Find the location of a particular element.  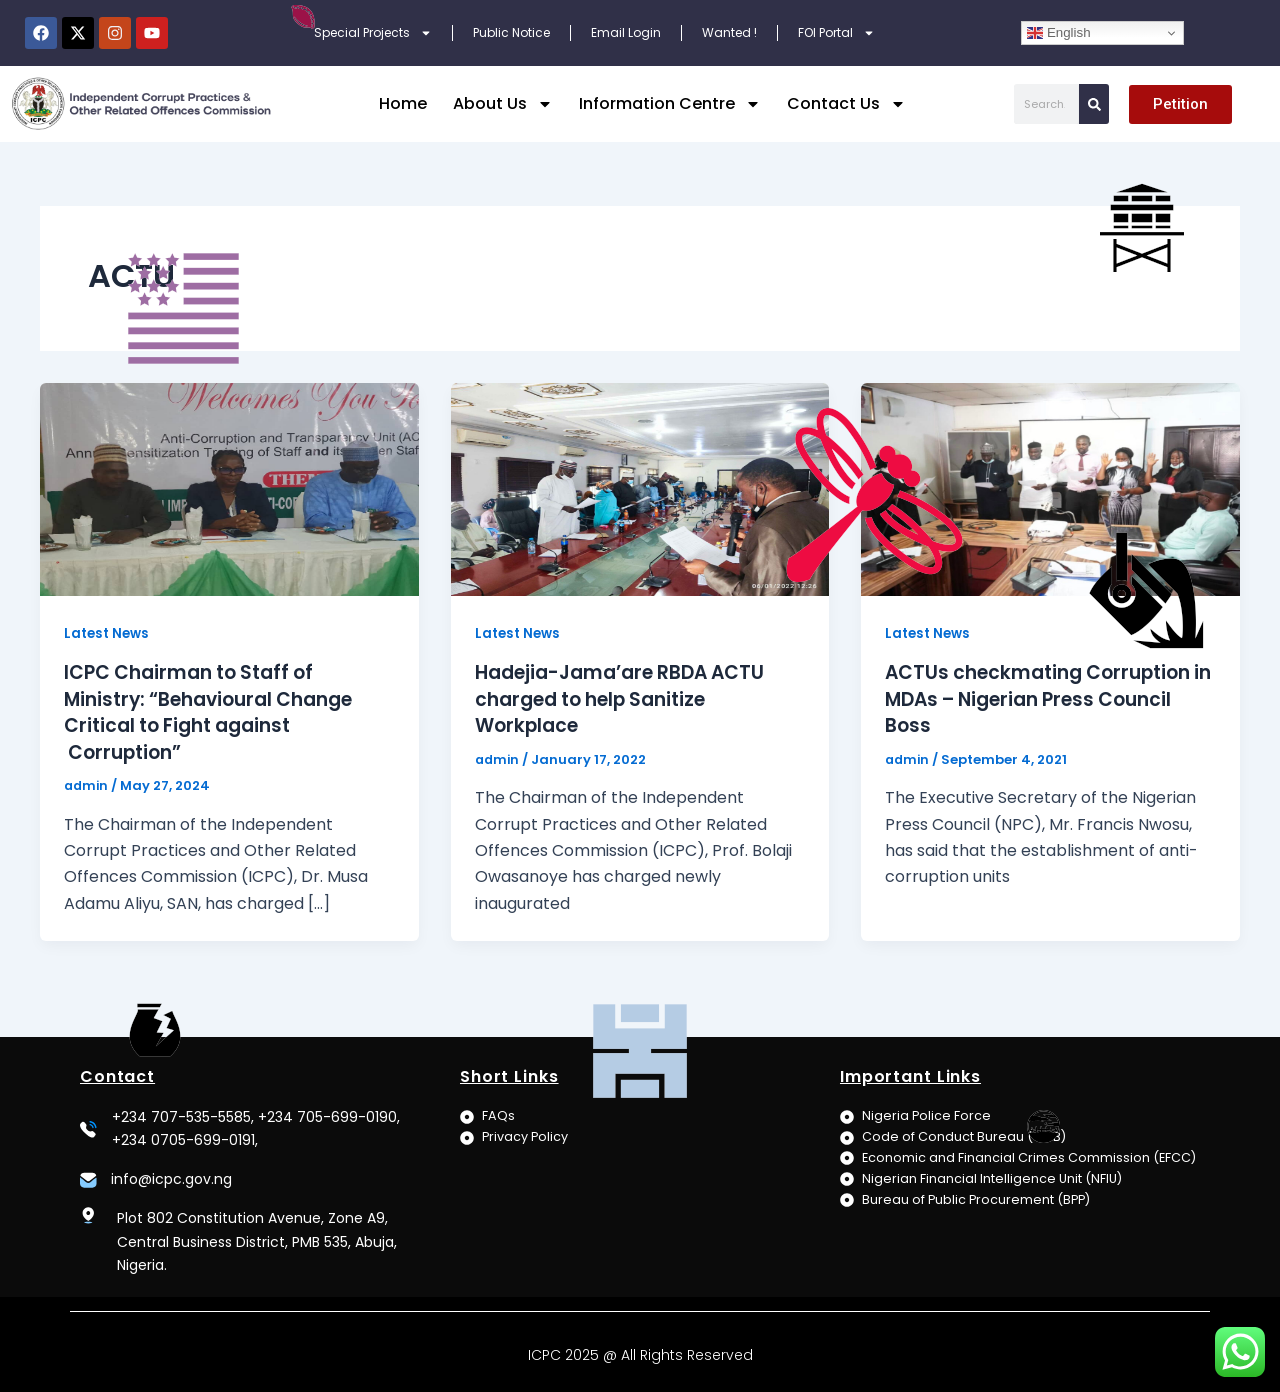

select united states as your country/region is located at coordinates (183, 308).